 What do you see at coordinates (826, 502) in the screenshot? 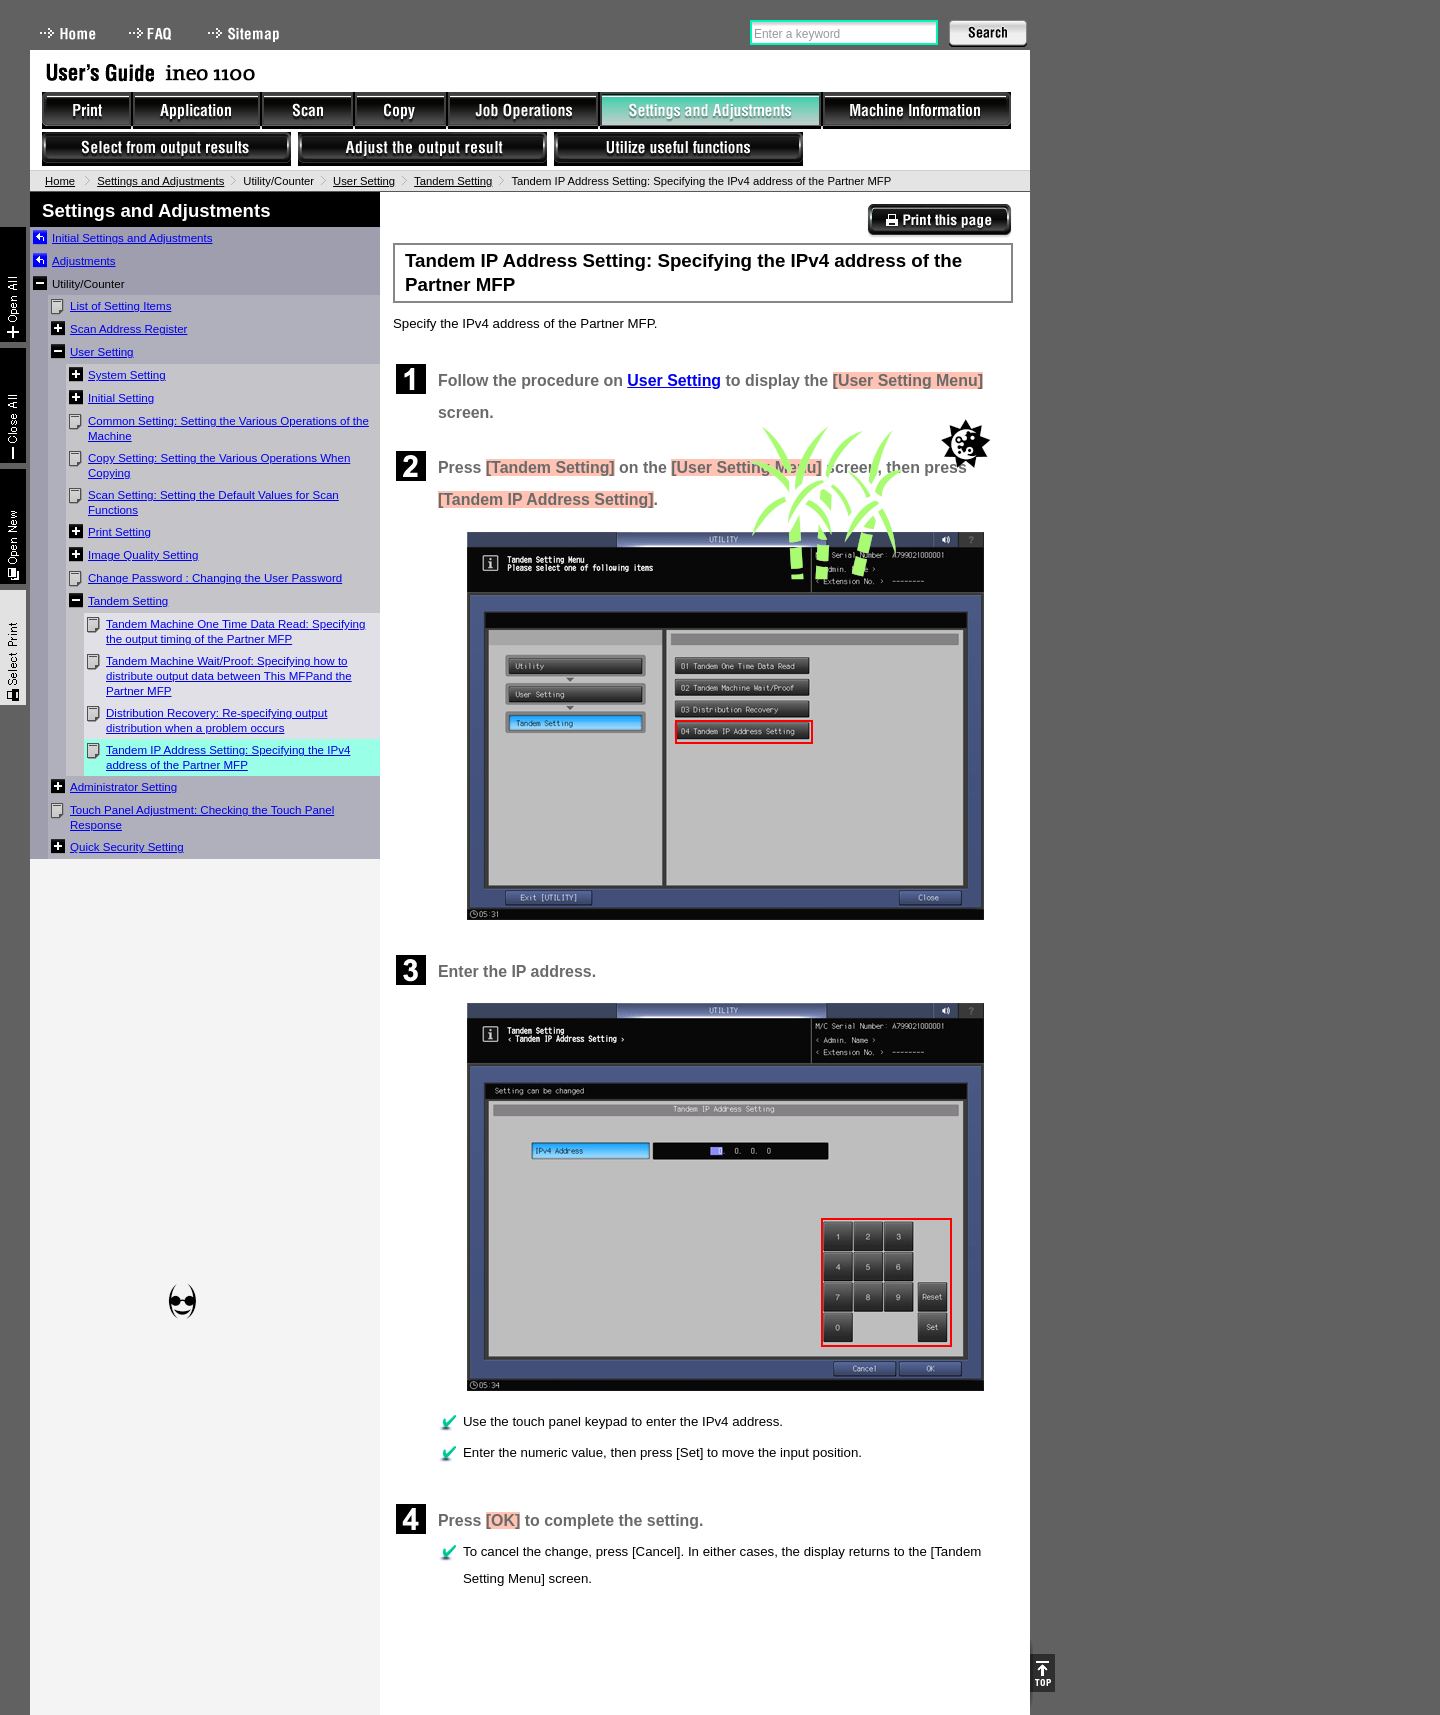
I see `indicates sugar cane crop or ingredient` at bounding box center [826, 502].